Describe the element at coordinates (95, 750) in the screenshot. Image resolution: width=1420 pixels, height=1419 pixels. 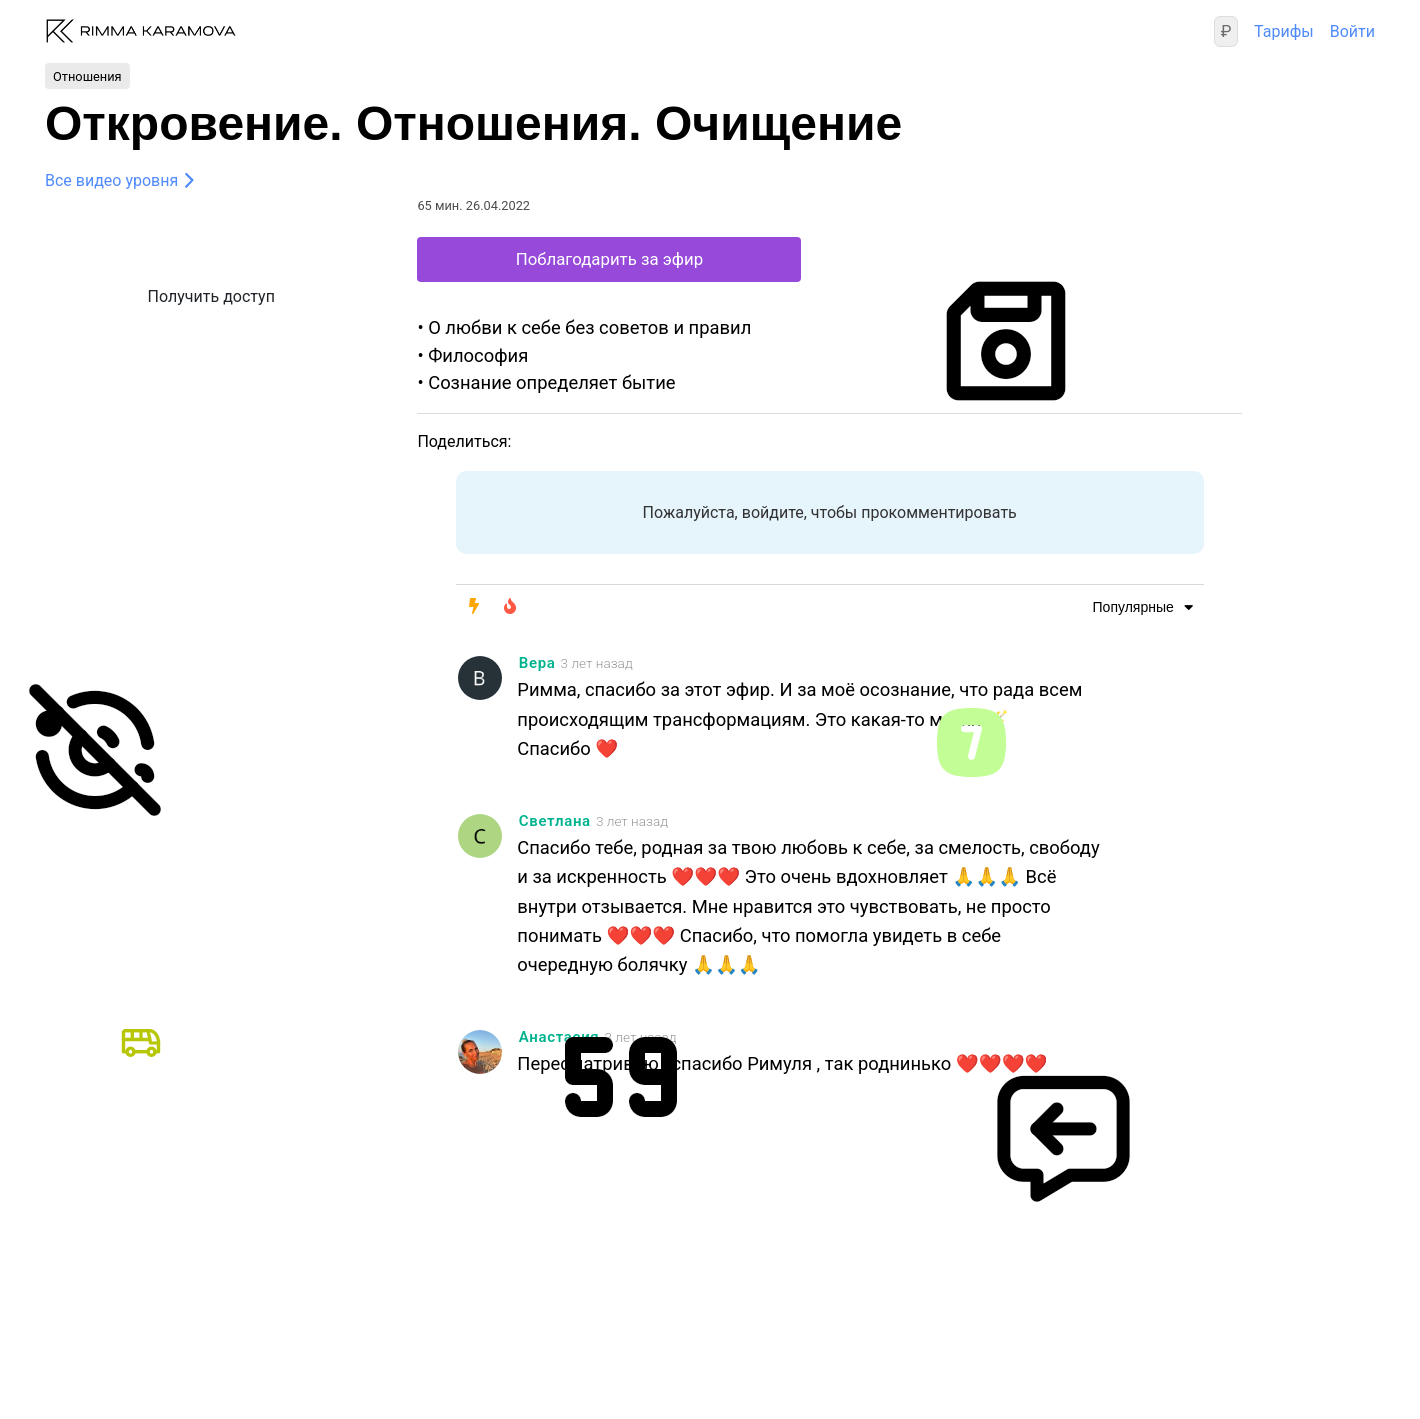
I see `disable analytics tracking` at that location.